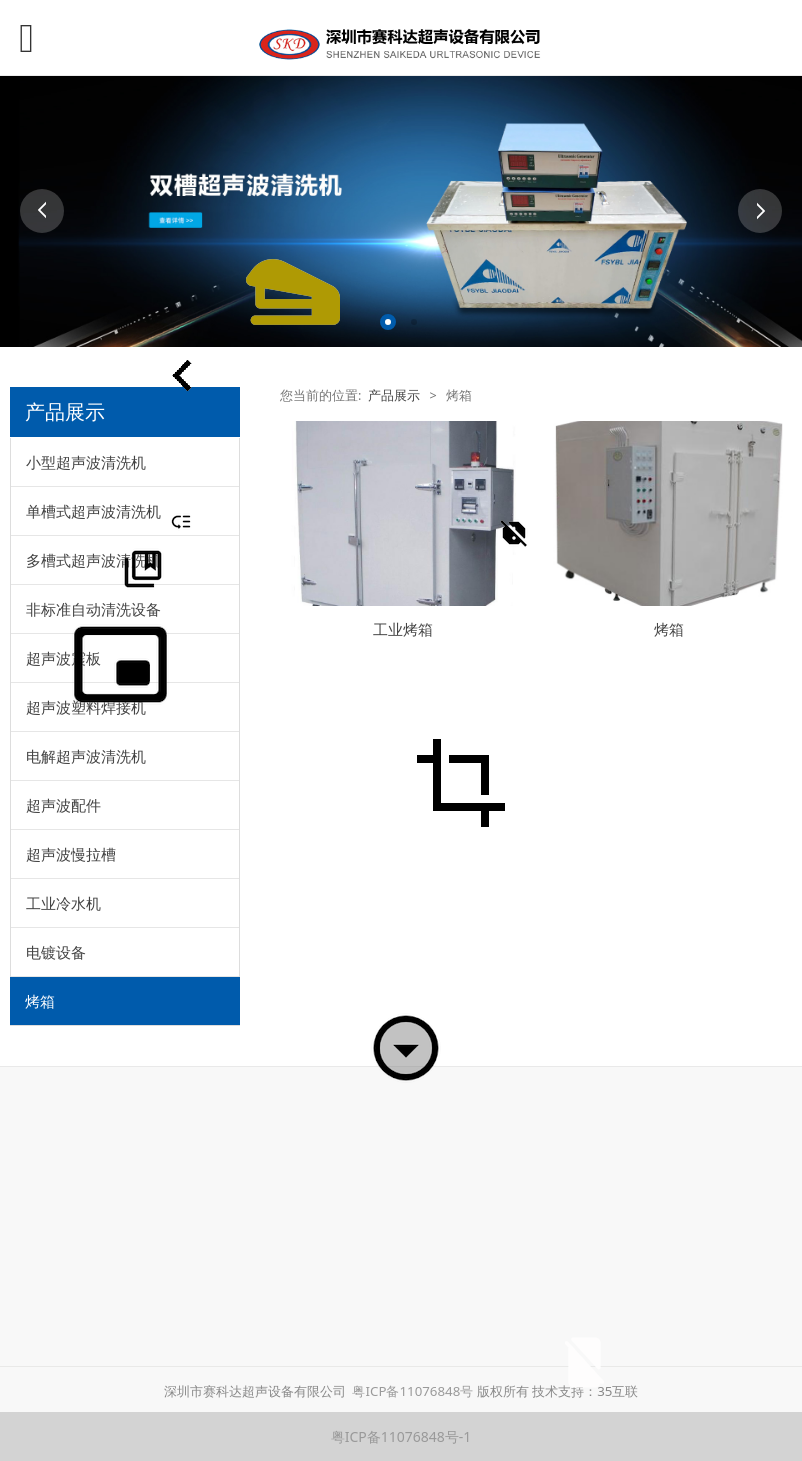  Describe the element at coordinates (120, 664) in the screenshot. I see `enable picture-in-picture mode` at that location.